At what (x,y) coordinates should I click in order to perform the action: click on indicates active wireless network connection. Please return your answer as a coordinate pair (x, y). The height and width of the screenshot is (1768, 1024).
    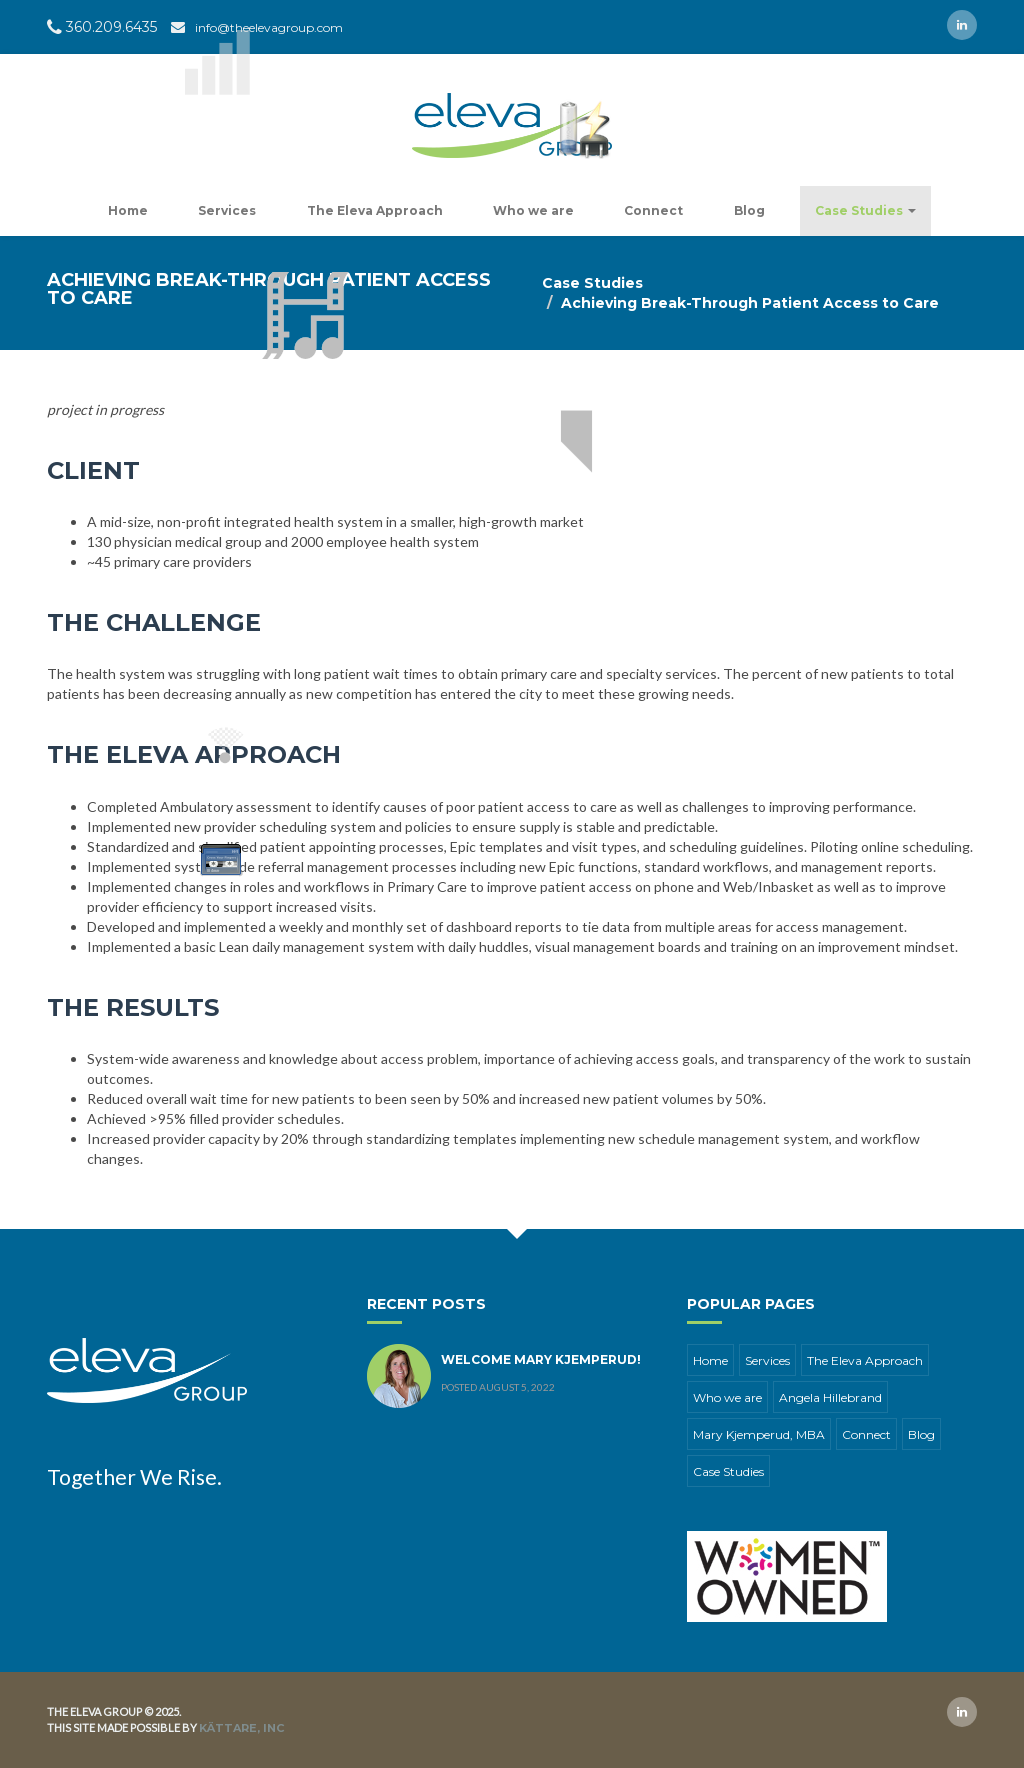
    Looking at the image, I should click on (225, 744).